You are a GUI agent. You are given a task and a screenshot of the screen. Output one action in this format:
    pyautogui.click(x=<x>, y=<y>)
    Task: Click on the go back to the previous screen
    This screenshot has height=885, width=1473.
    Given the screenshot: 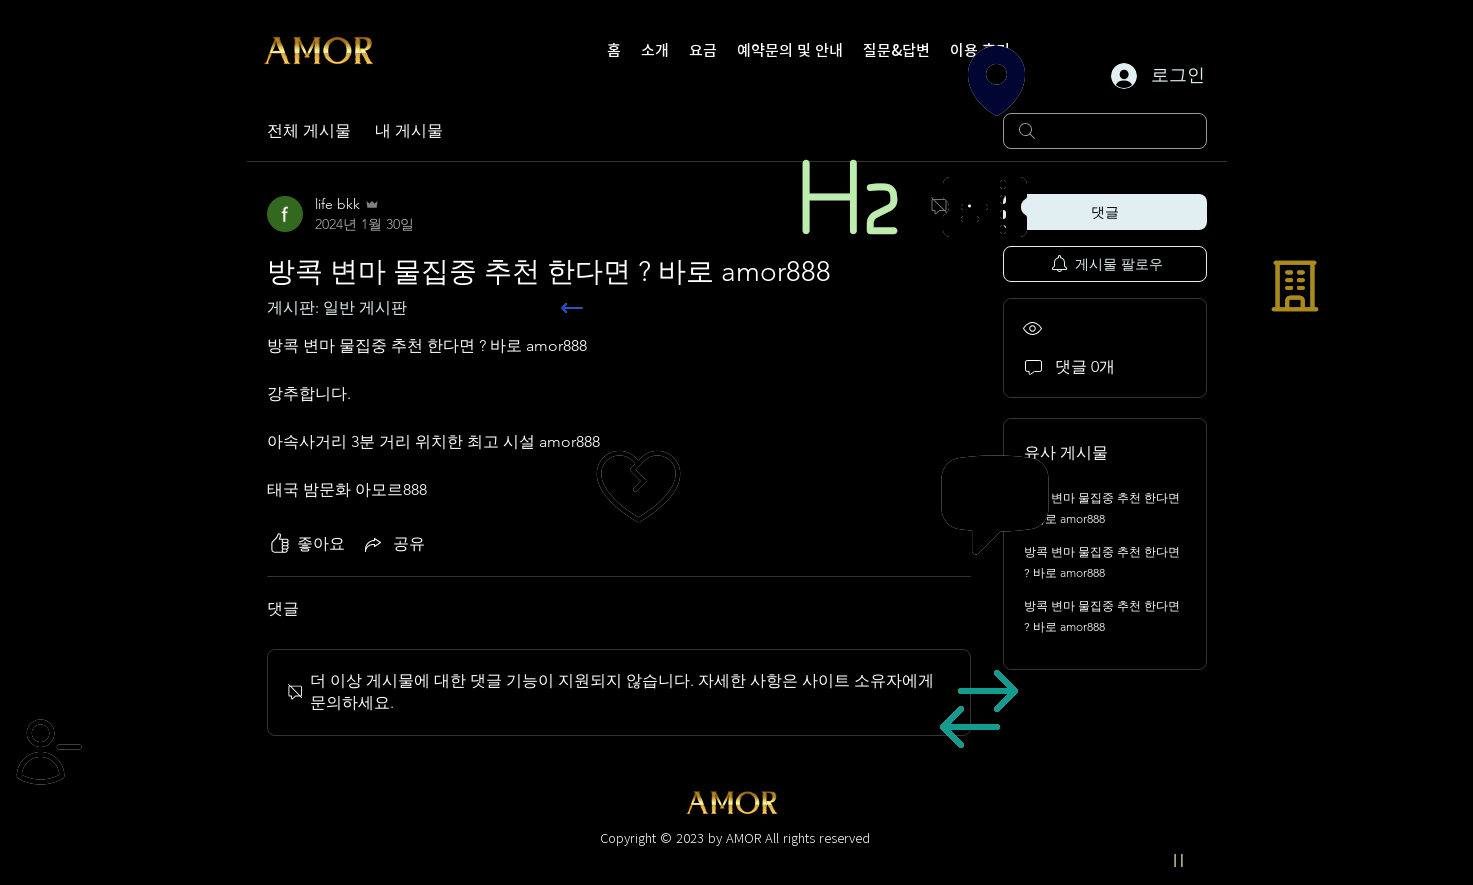 What is the action you would take?
    pyautogui.click(x=572, y=308)
    